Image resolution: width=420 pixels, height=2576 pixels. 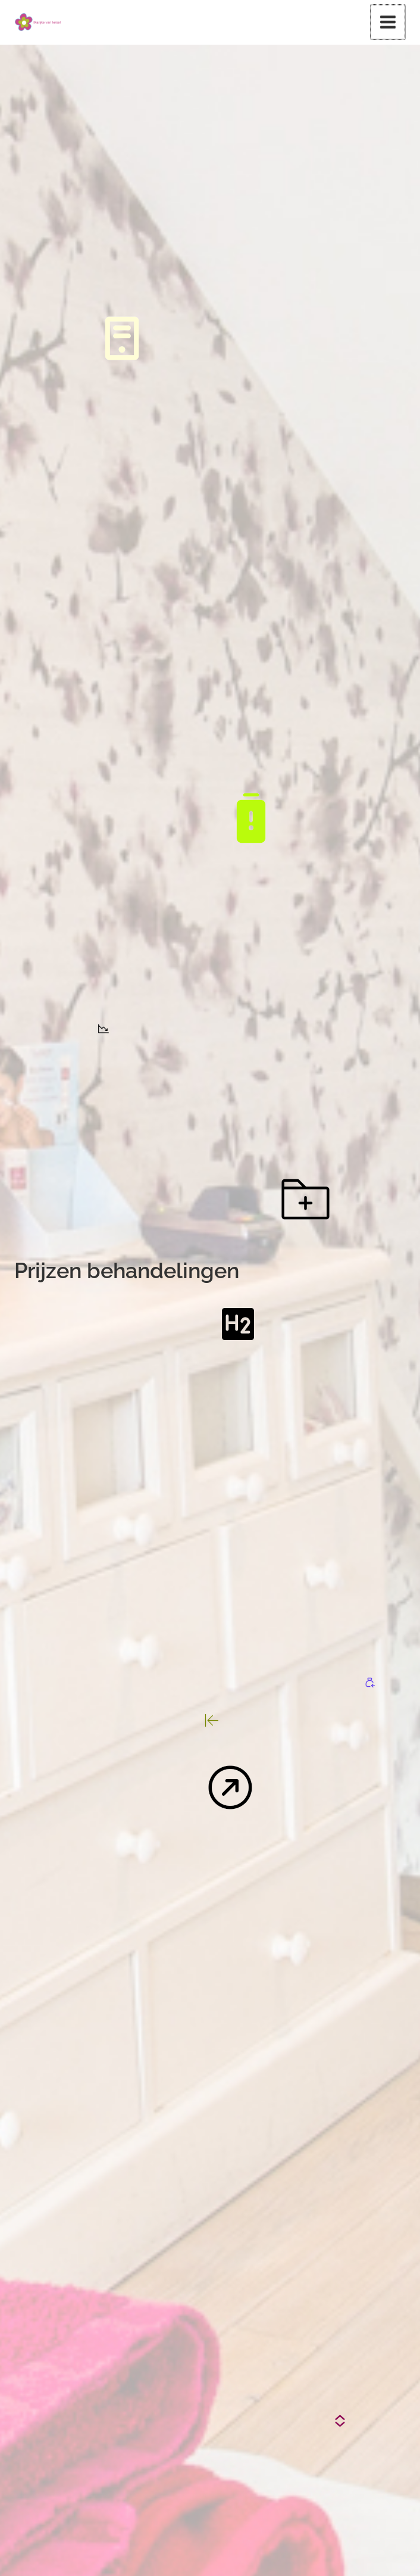 What do you see at coordinates (251, 819) in the screenshot?
I see `indicates low battery warning` at bounding box center [251, 819].